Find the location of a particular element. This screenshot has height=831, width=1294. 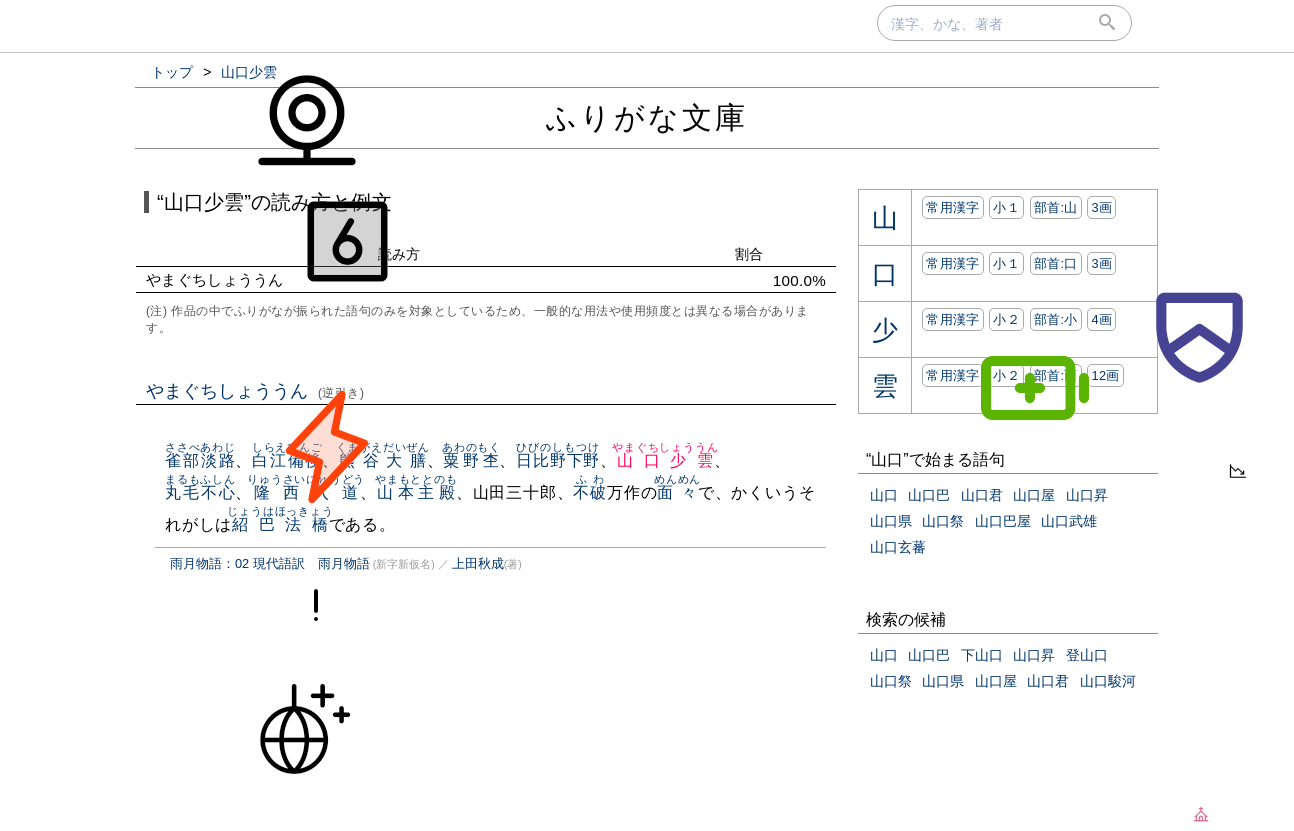

view declining metrics or trends is located at coordinates (1238, 471).